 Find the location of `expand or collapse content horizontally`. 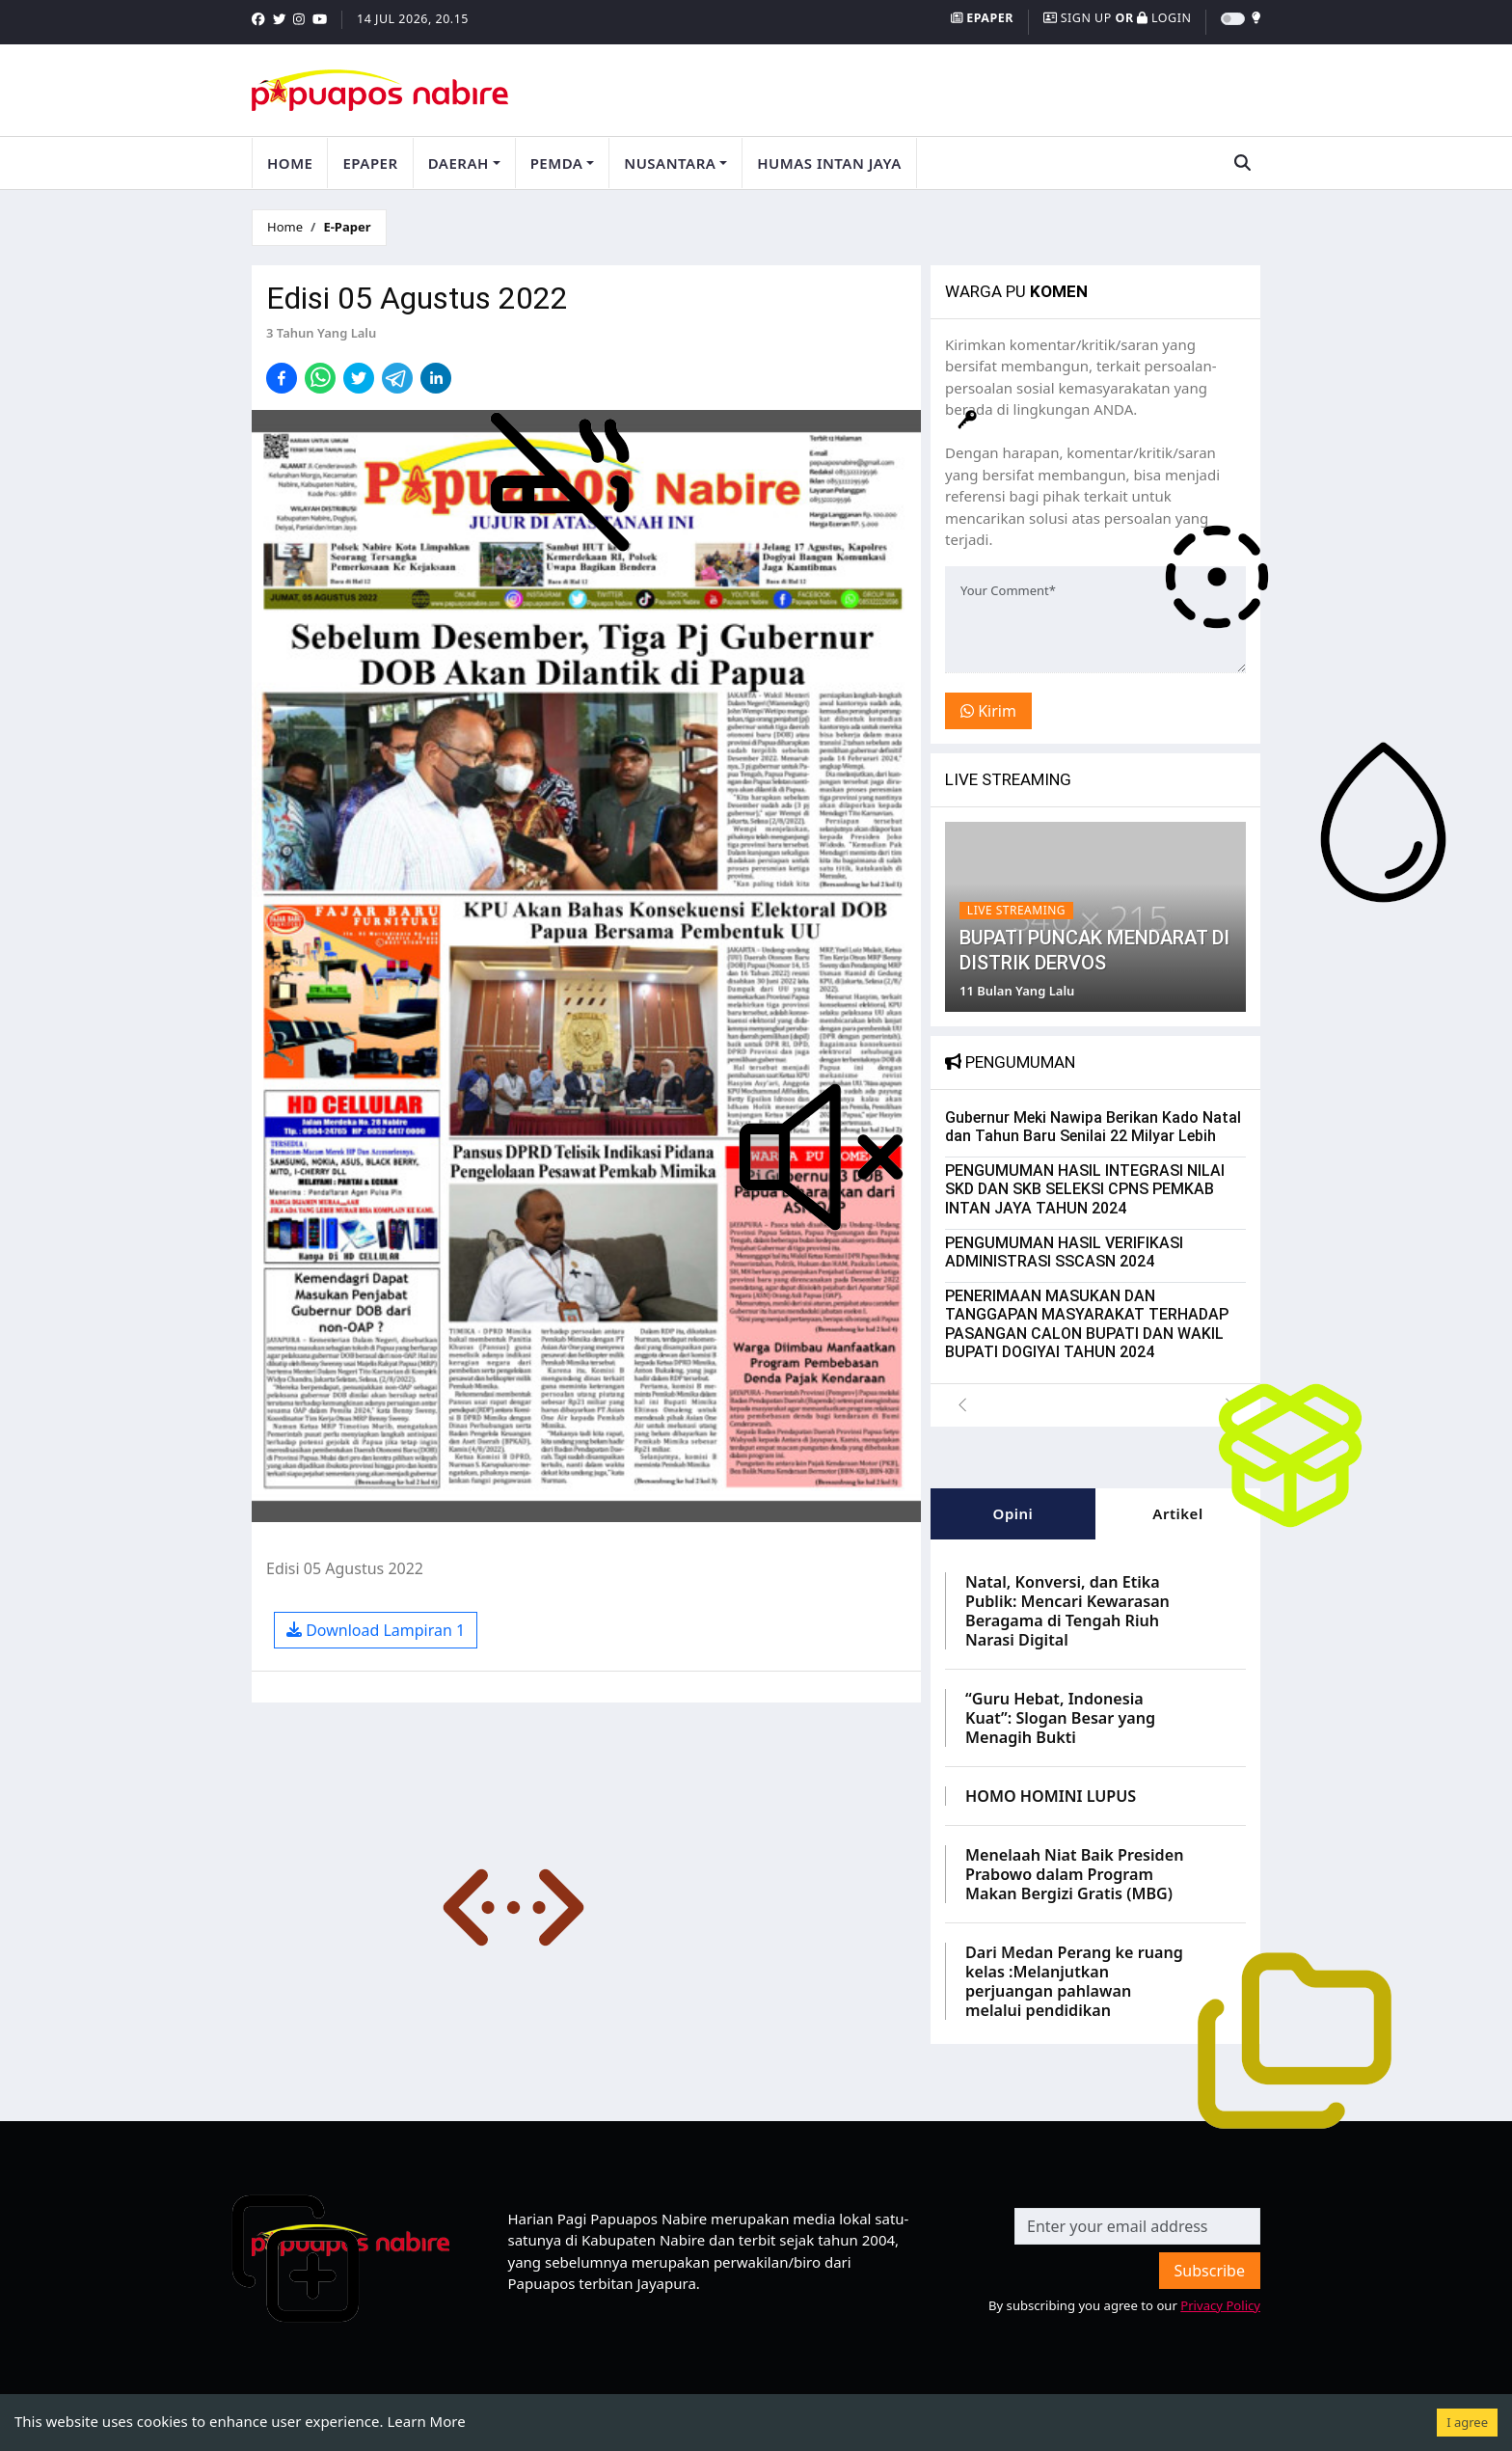

expand or collapse content horizontally is located at coordinates (513, 1907).